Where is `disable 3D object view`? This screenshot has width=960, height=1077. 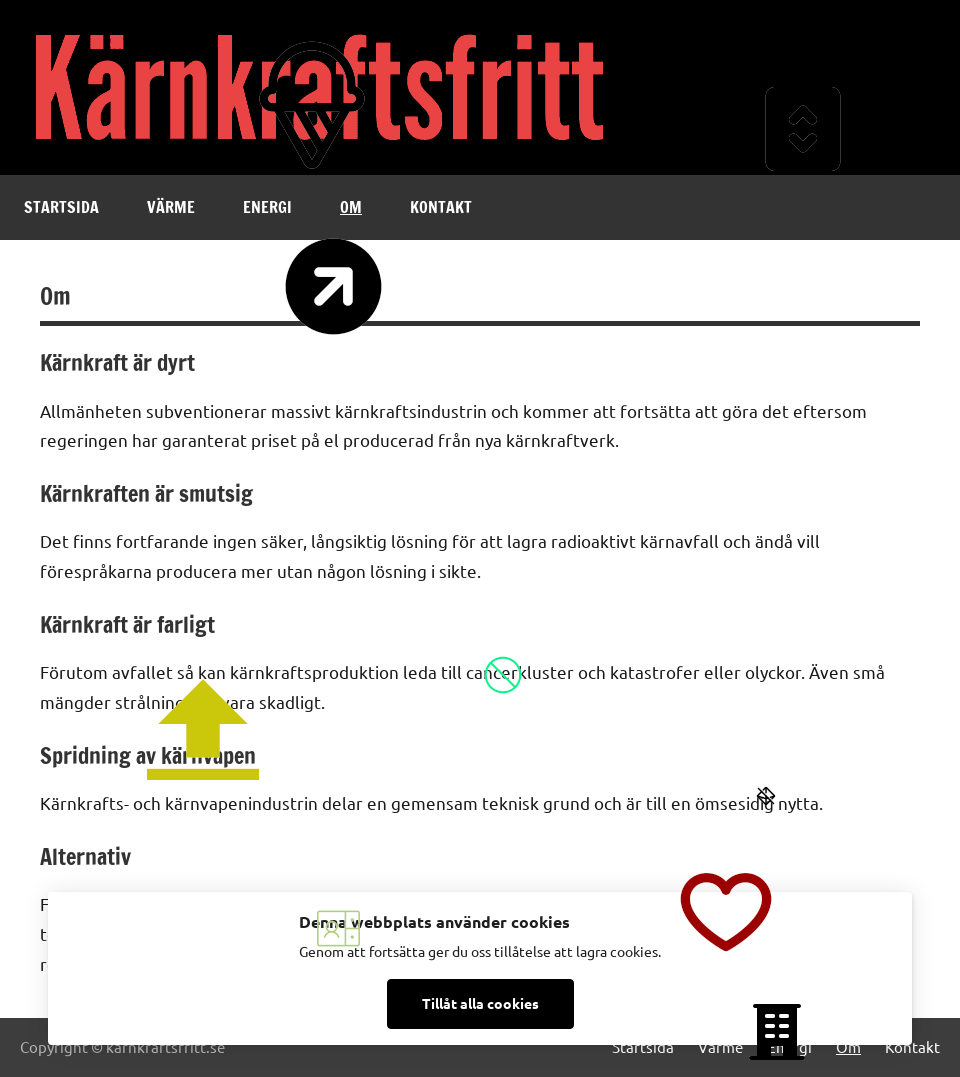 disable 3D object view is located at coordinates (766, 796).